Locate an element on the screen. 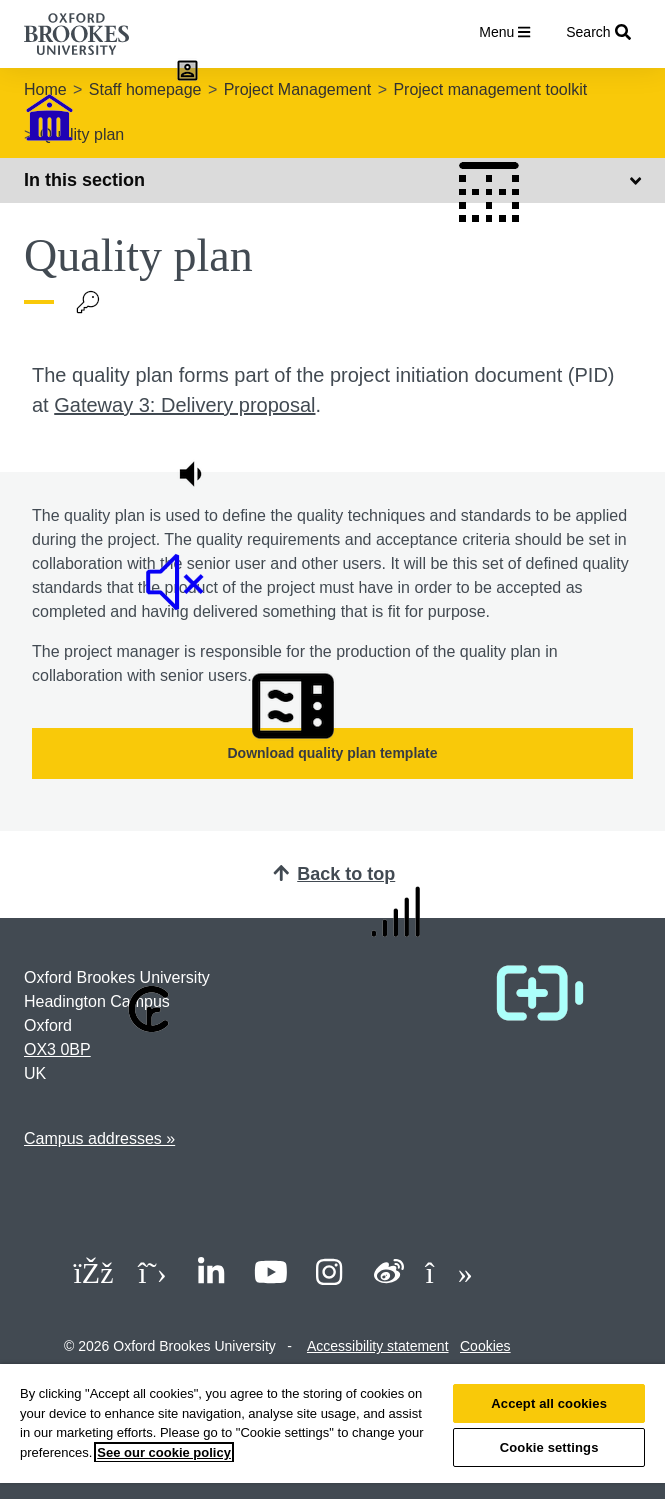 The image size is (665, 1499). access library or archives is located at coordinates (49, 117).